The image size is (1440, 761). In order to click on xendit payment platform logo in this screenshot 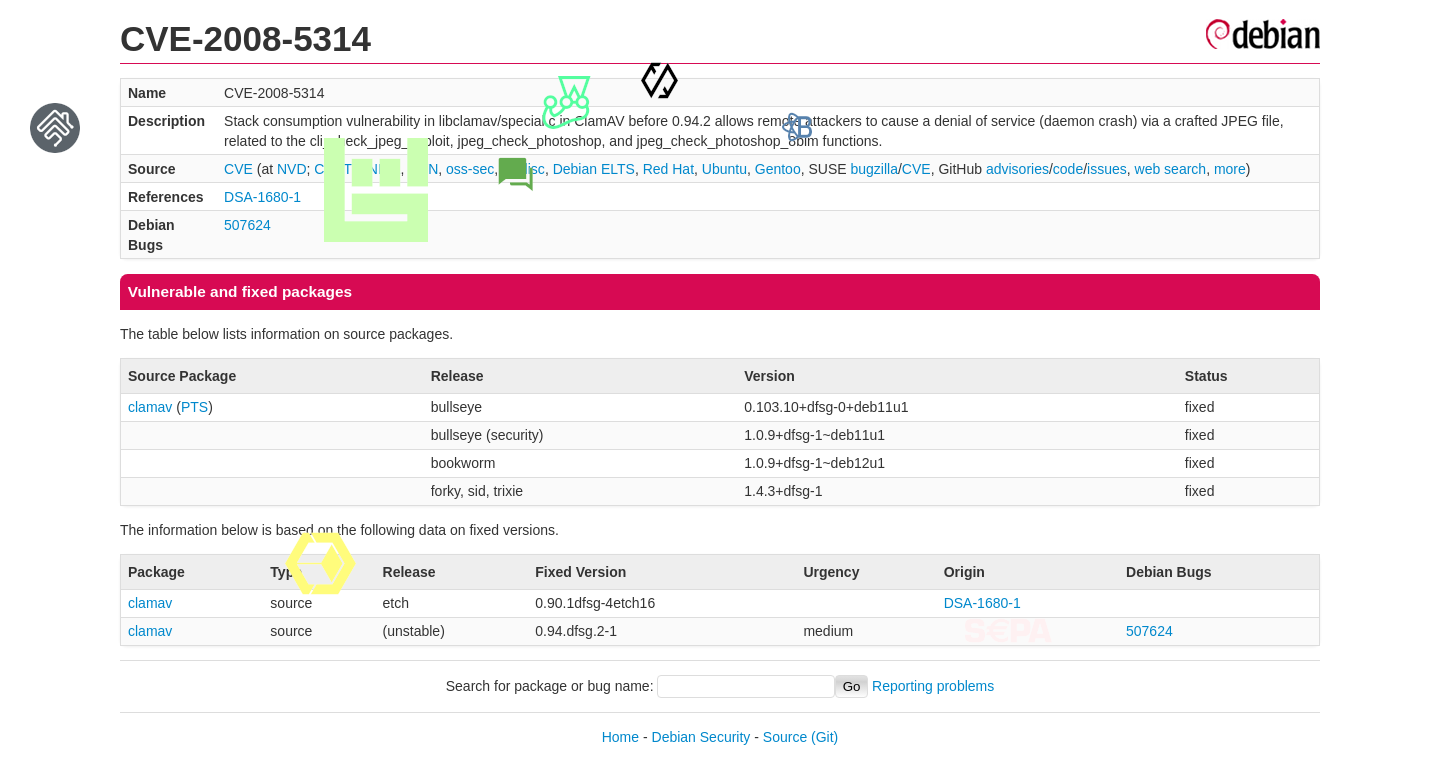, I will do `click(659, 80)`.